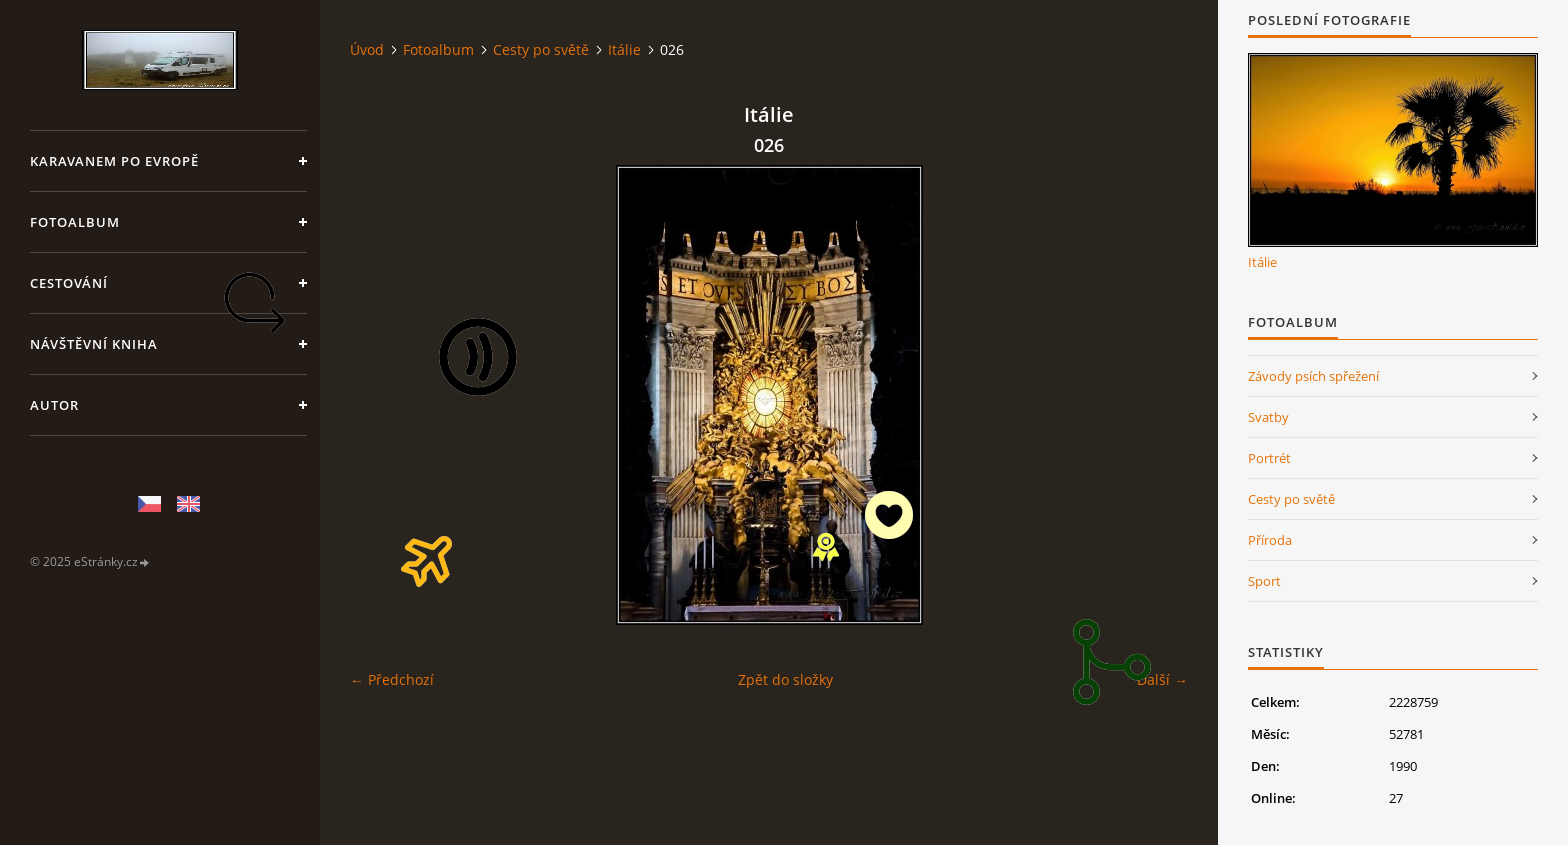 This screenshot has height=845, width=1568. Describe the element at coordinates (253, 301) in the screenshot. I see `view iteration or sprint cycles` at that location.